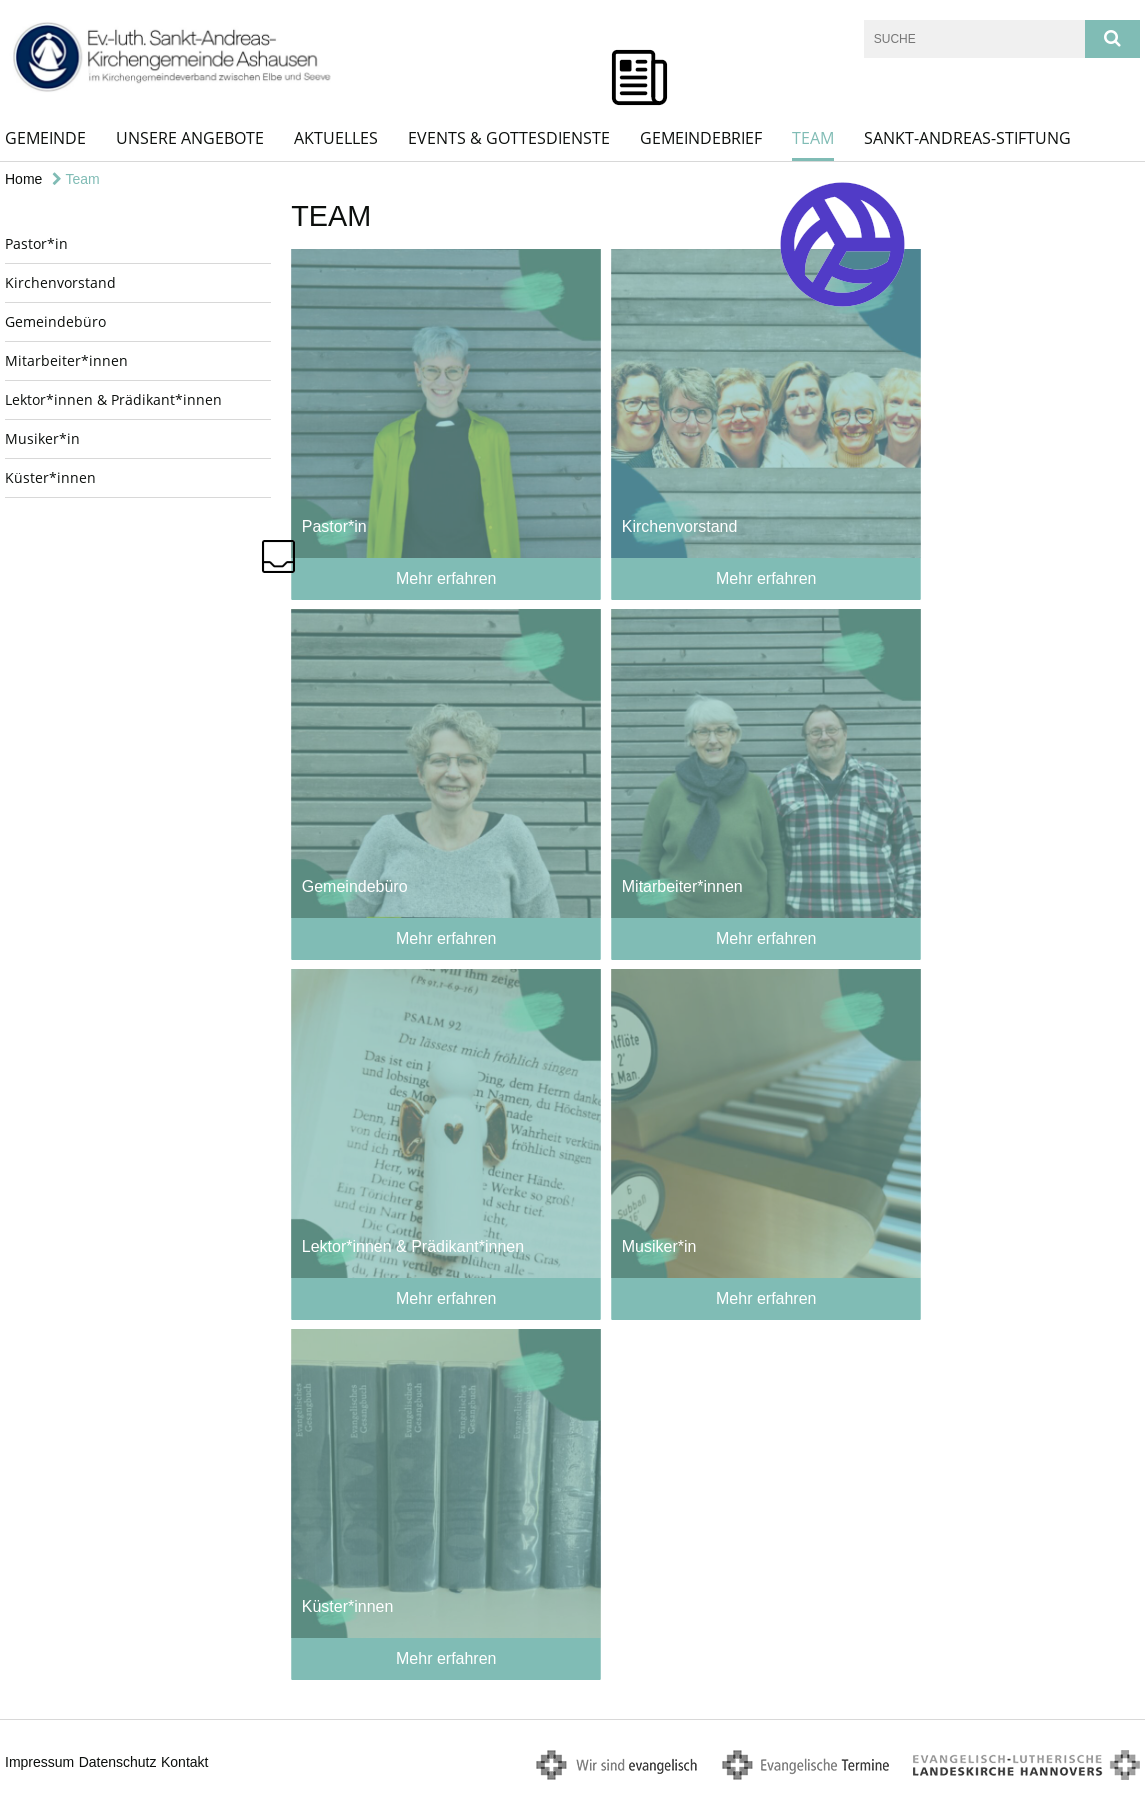  What do you see at coordinates (639, 77) in the screenshot?
I see `view news or articles` at bounding box center [639, 77].